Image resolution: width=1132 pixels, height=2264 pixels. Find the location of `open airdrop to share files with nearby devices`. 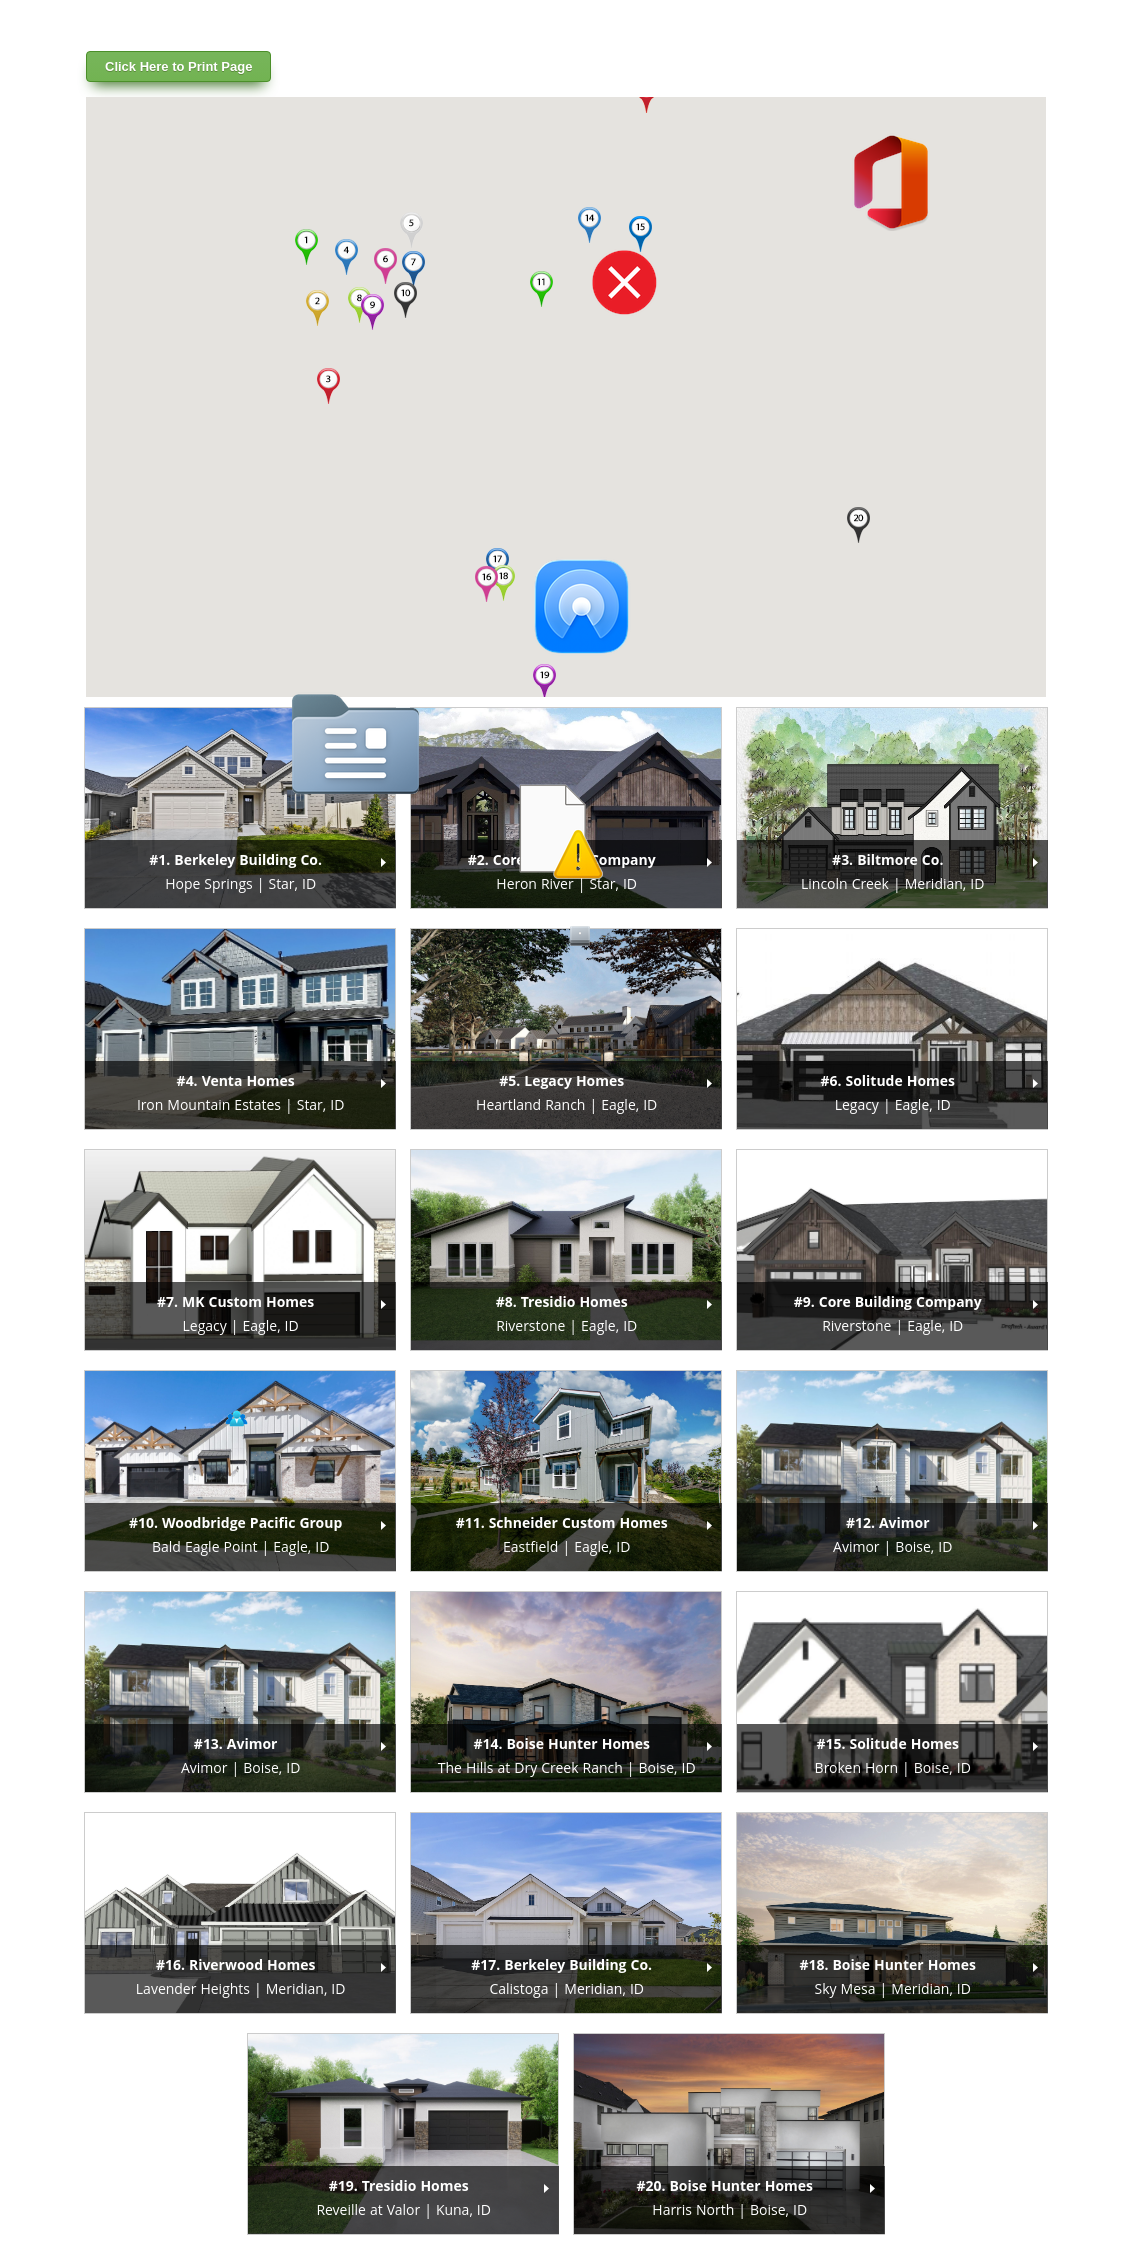

open airdrop to share files with nearby devices is located at coordinates (581, 606).